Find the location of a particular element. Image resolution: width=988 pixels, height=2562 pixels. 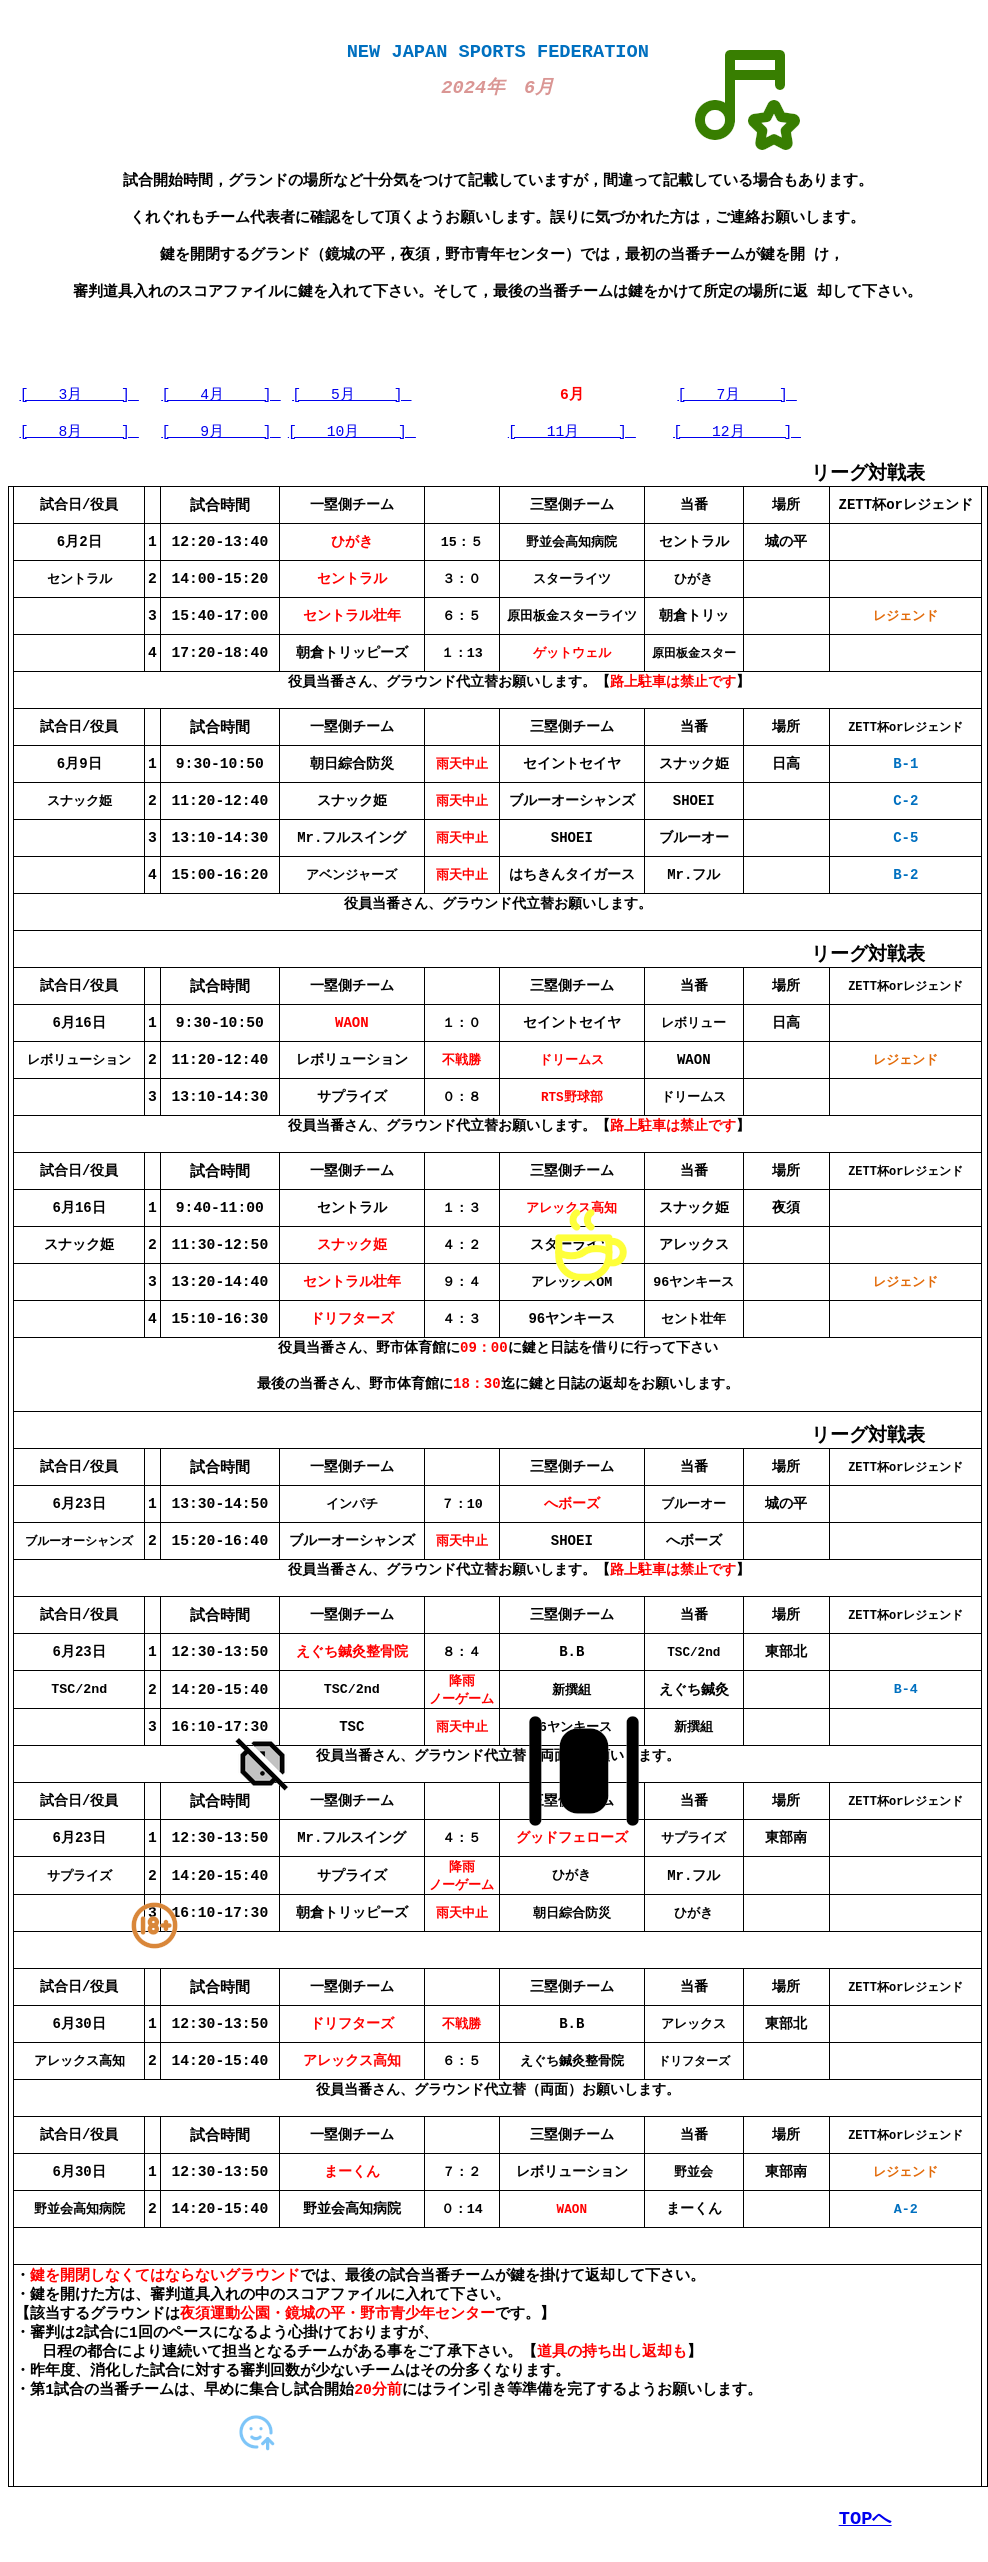

find nearby coffee shops is located at coordinates (591, 1245).